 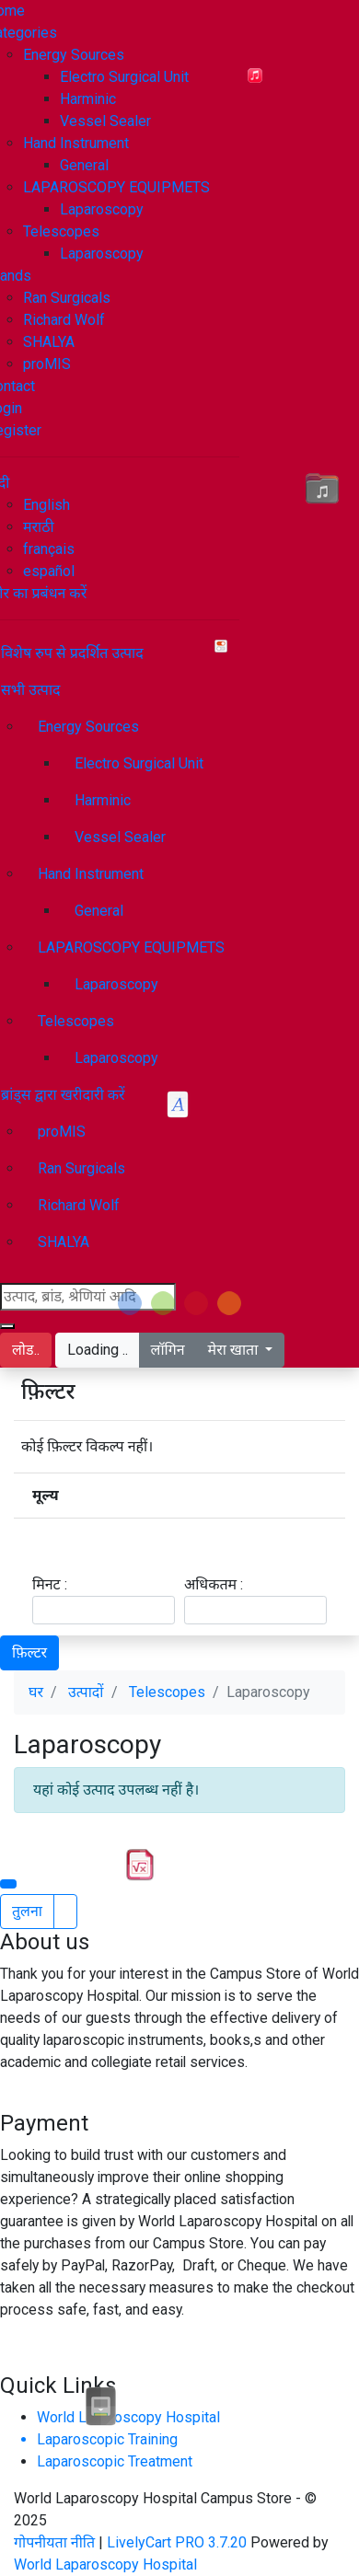 What do you see at coordinates (255, 75) in the screenshot?
I see `open Apple Music app` at bounding box center [255, 75].